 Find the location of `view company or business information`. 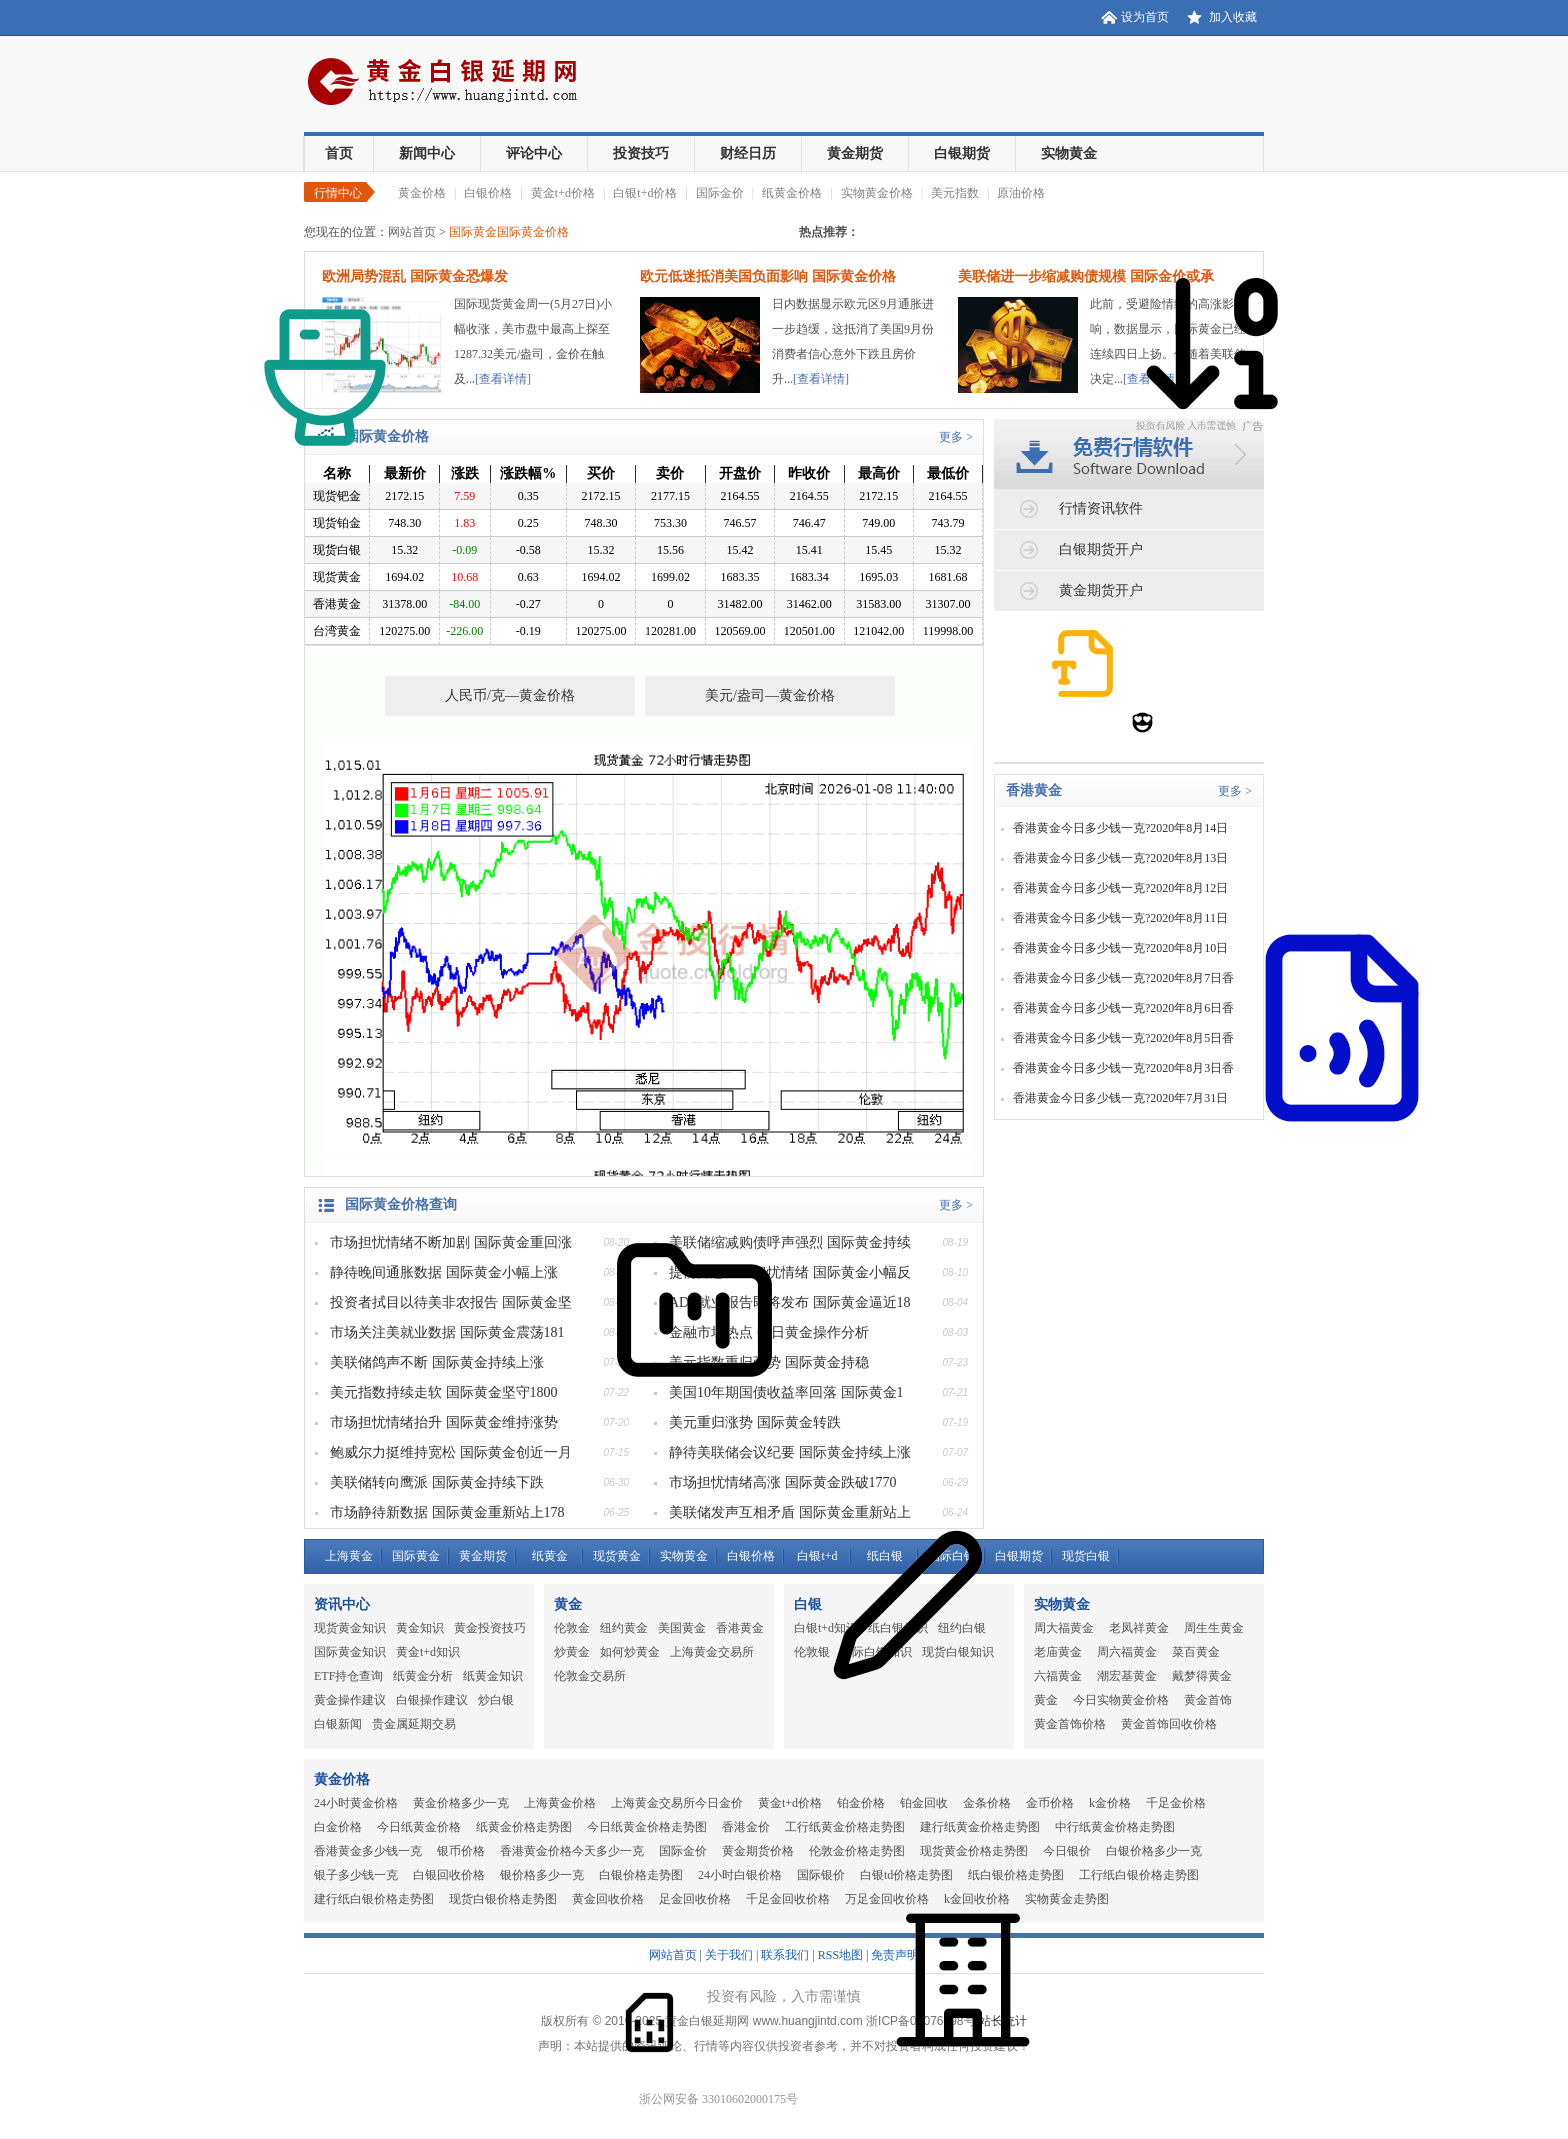

view company or business information is located at coordinates (963, 1980).